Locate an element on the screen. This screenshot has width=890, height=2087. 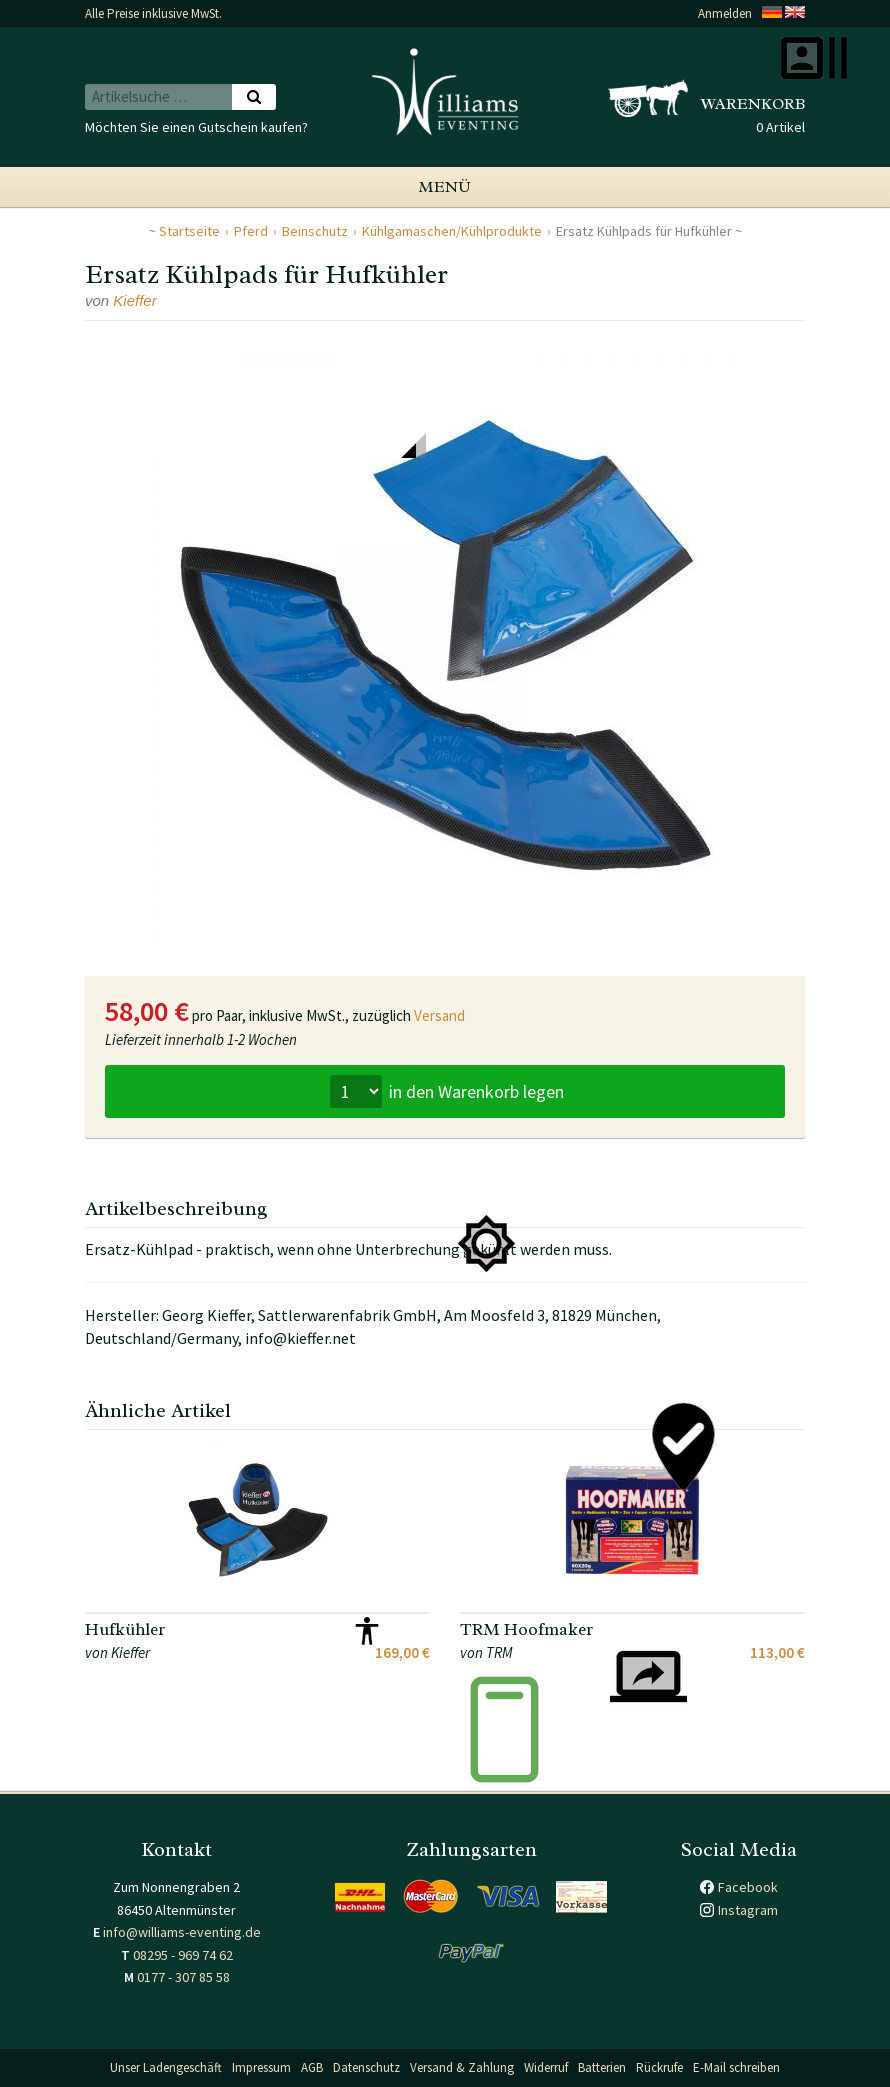
start sharing your screen is located at coordinates (648, 1676).